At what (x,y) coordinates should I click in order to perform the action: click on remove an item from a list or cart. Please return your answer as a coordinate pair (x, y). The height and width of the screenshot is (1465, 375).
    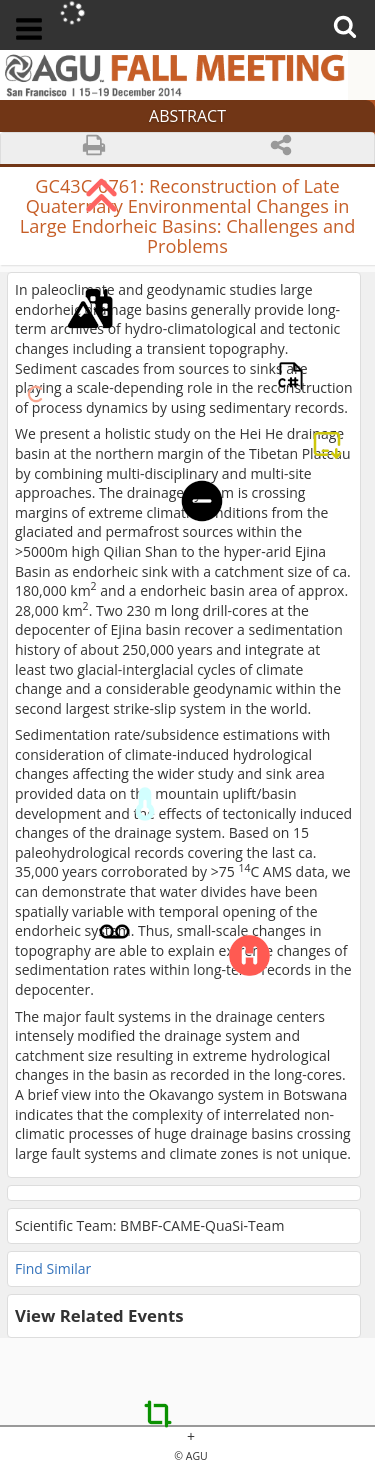
    Looking at the image, I should click on (202, 501).